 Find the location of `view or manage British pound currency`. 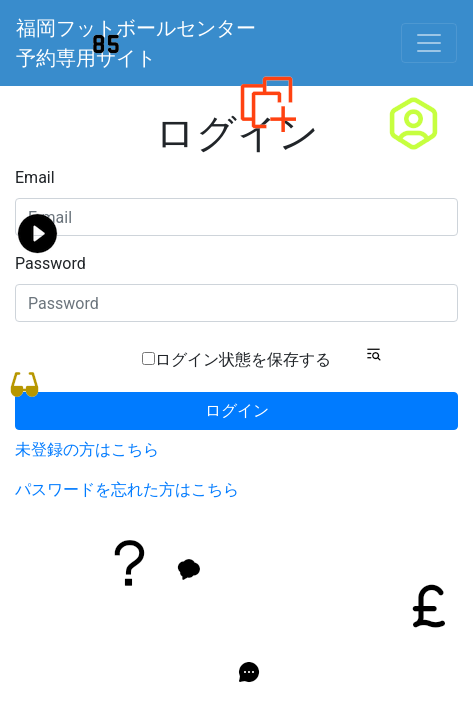

view or manage British pound currency is located at coordinates (429, 606).